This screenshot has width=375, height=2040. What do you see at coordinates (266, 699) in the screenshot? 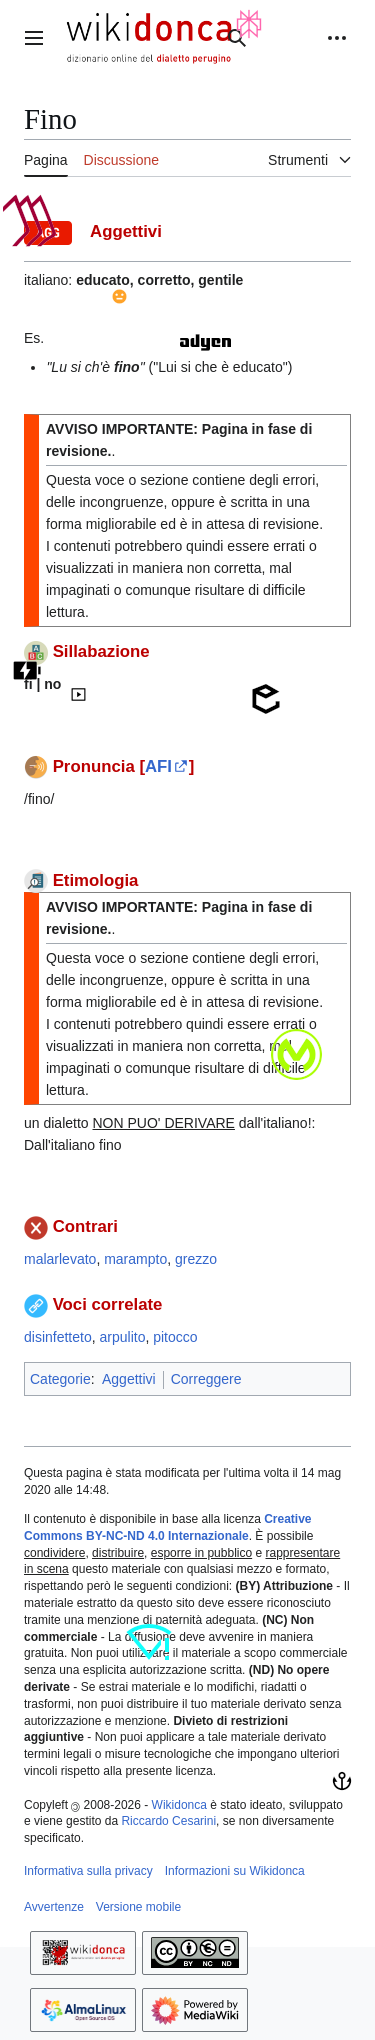
I see `myget package hosting service logo` at bounding box center [266, 699].